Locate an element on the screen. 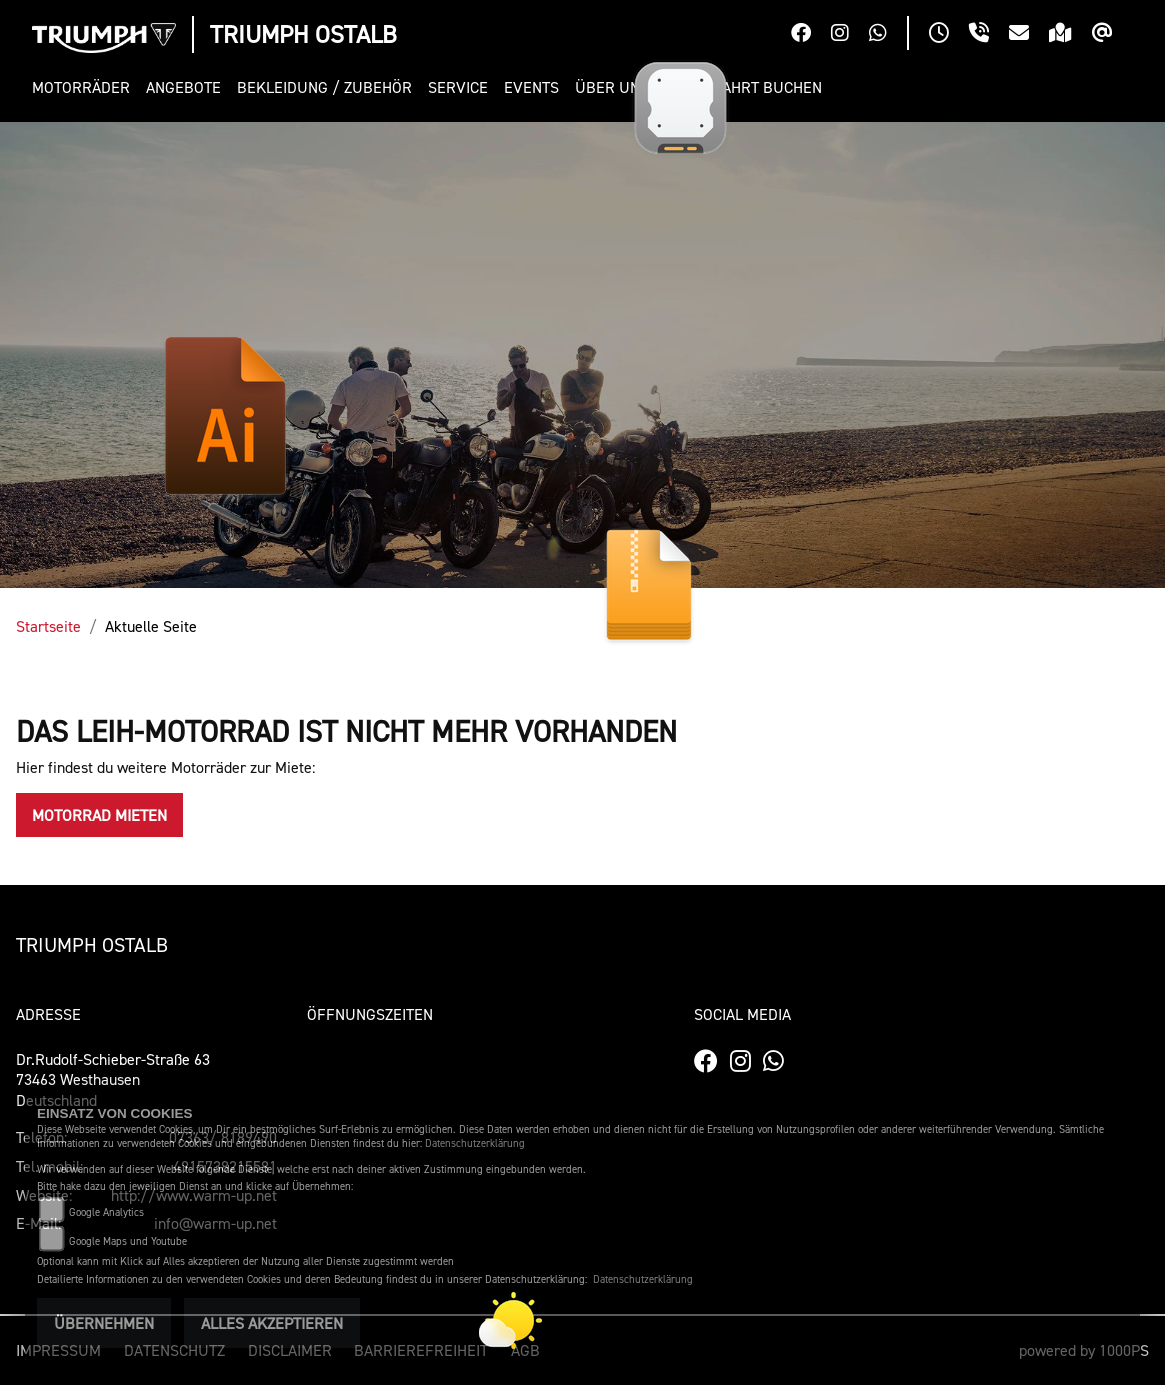  indicates partly cloudy weather conditions is located at coordinates (510, 1320).